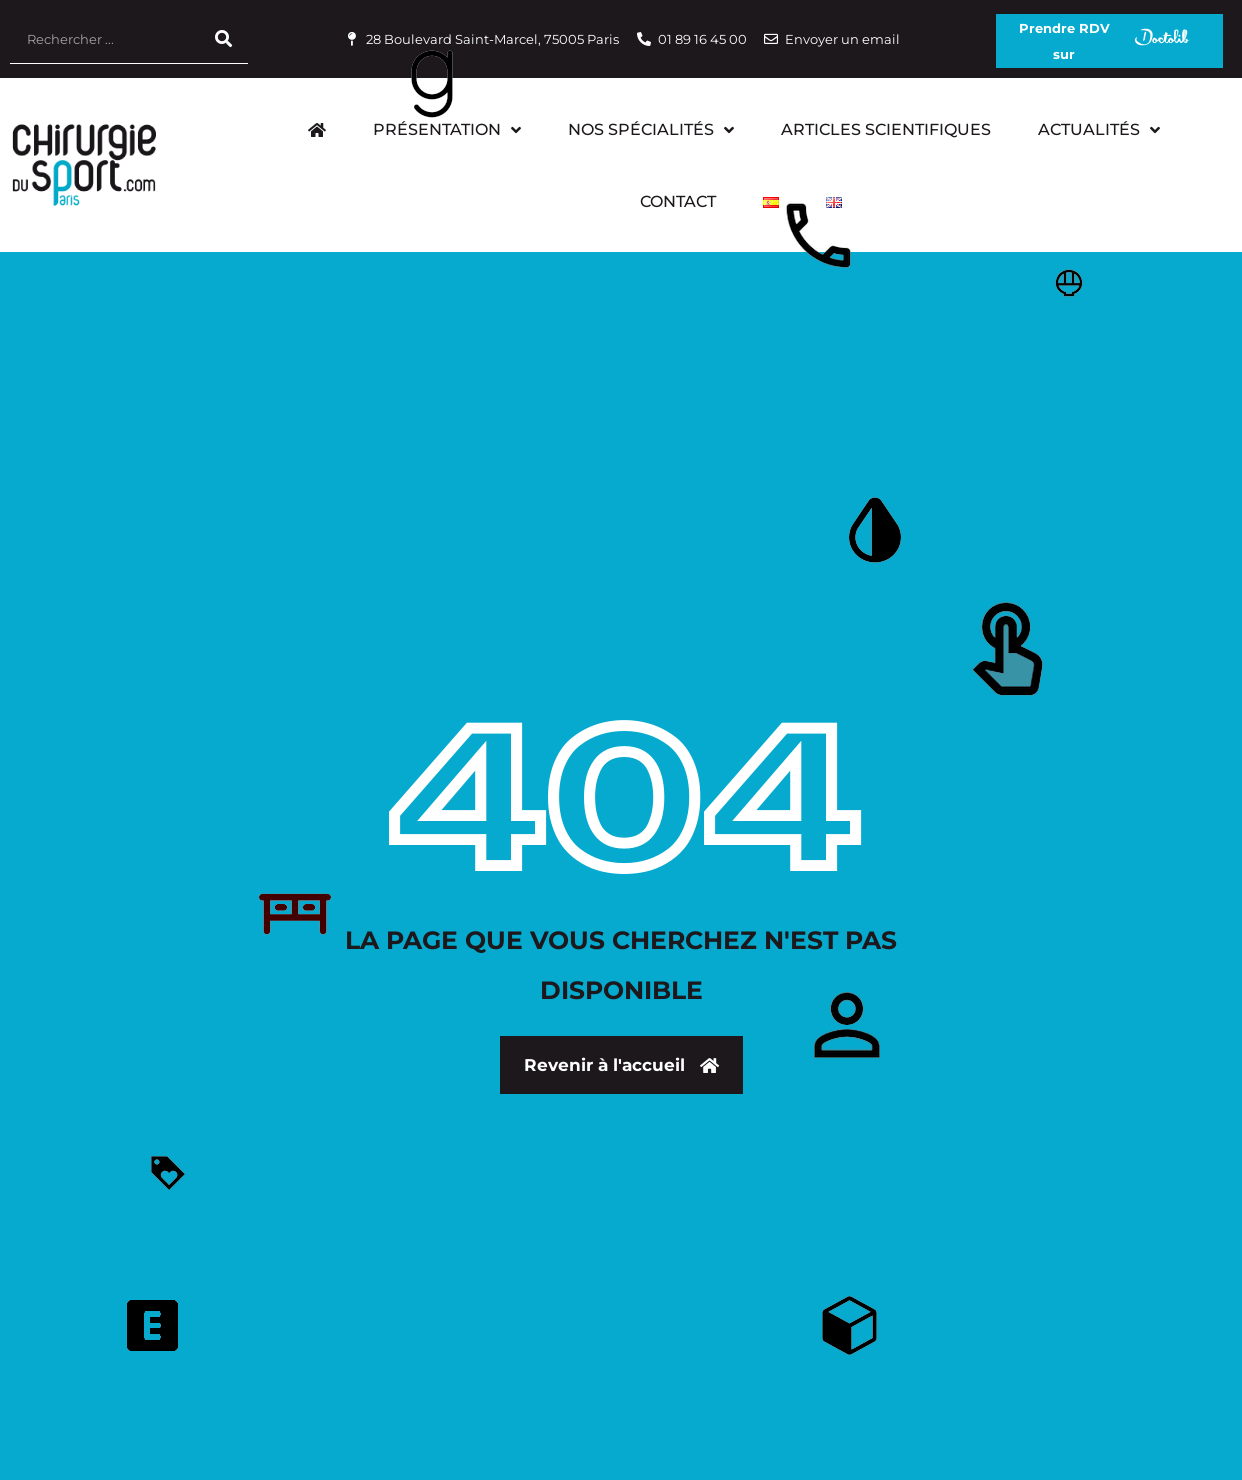 The width and height of the screenshot is (1242, 1480). I want to click on open goodreads app or profile, so click(432, 84).